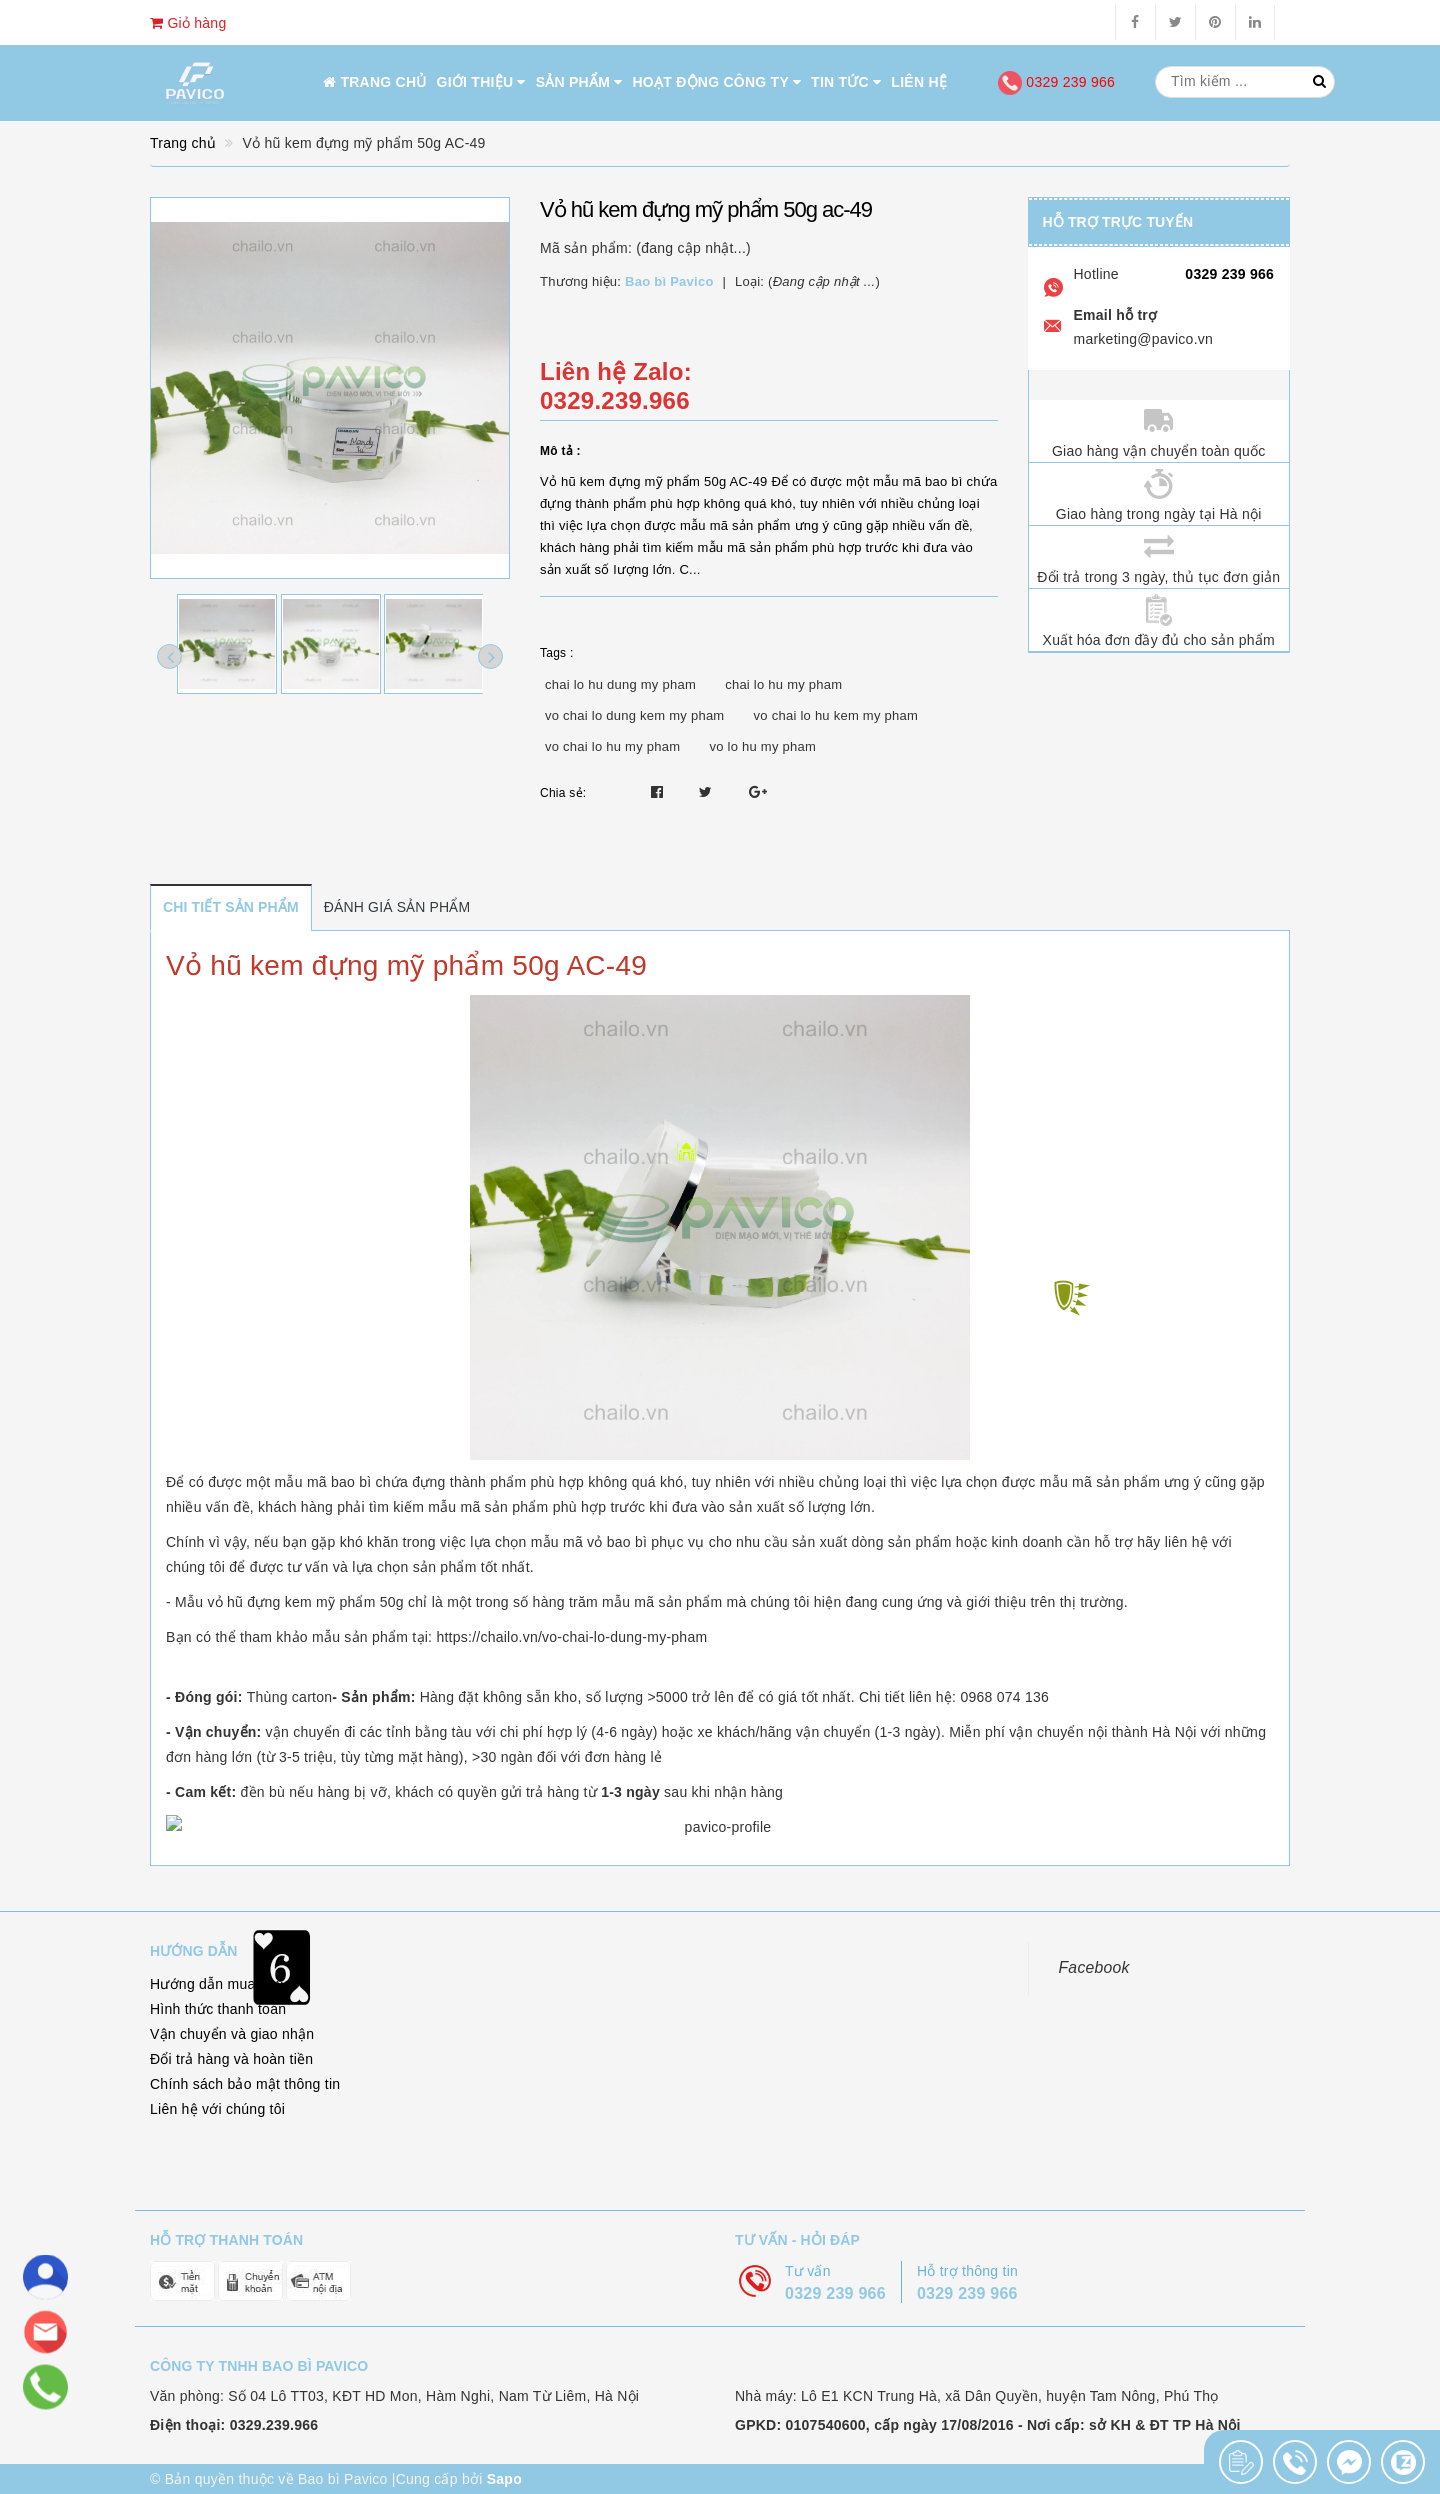  I want to click on indicates damage blocked or deflected, so click(1072, 1298).